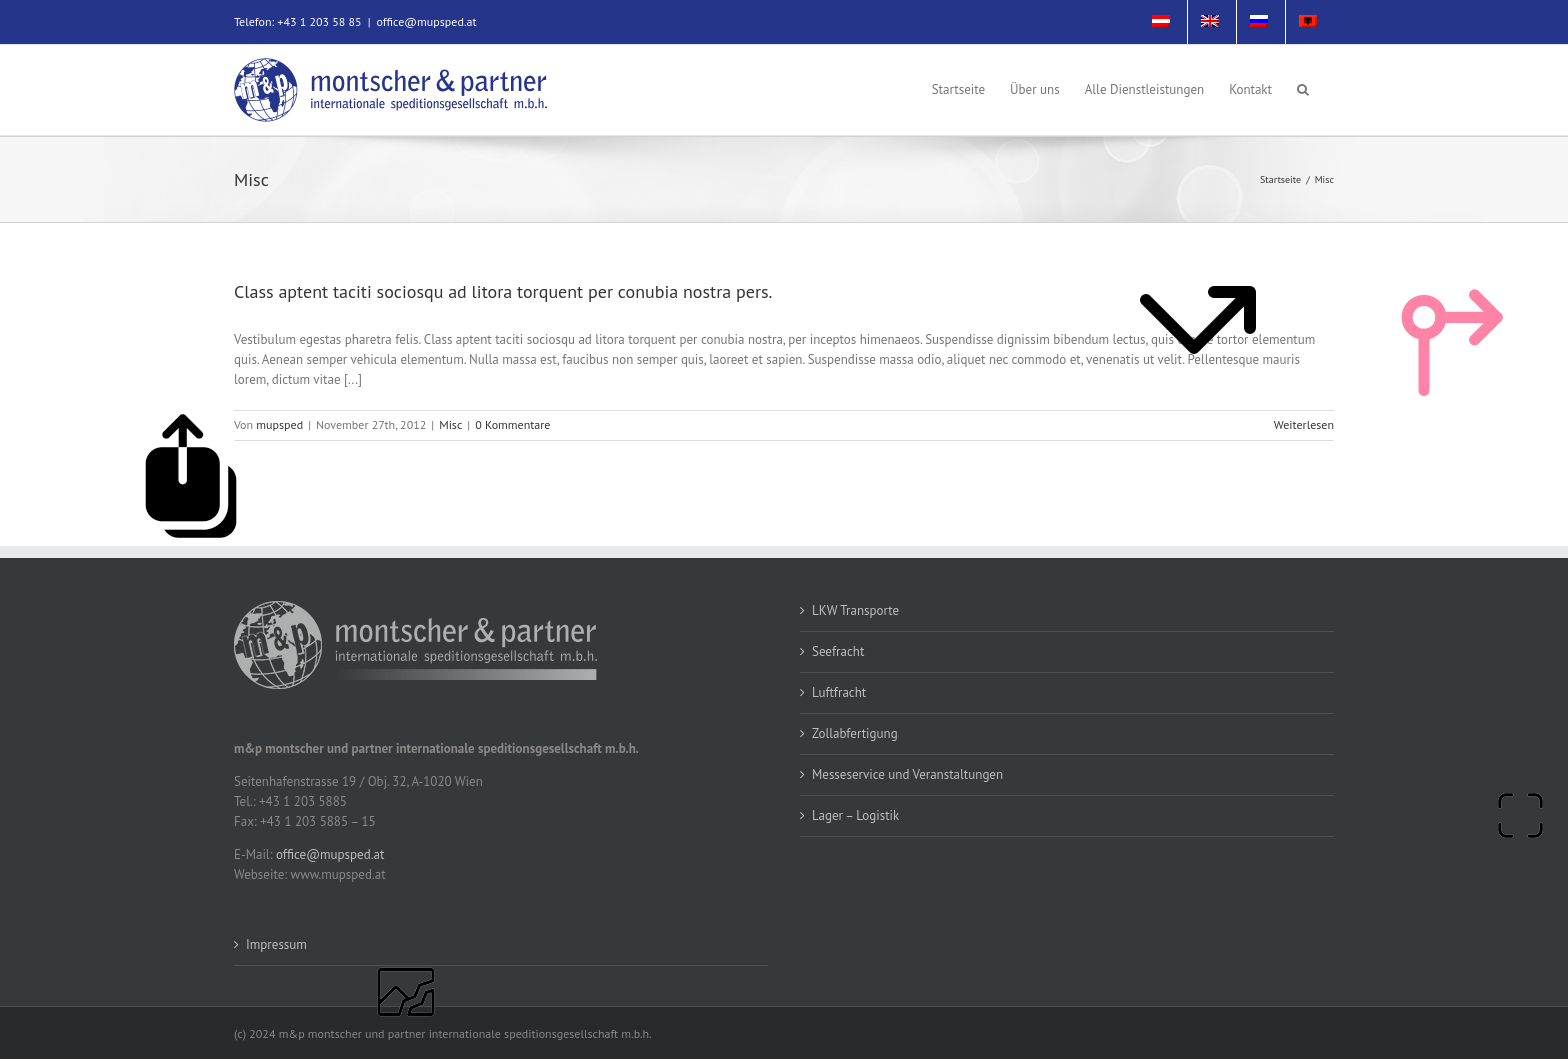 The width and height of the screenshot is (1568, 1059). I want to click on indicates a broken or corrupted image file, so click(406, 992).